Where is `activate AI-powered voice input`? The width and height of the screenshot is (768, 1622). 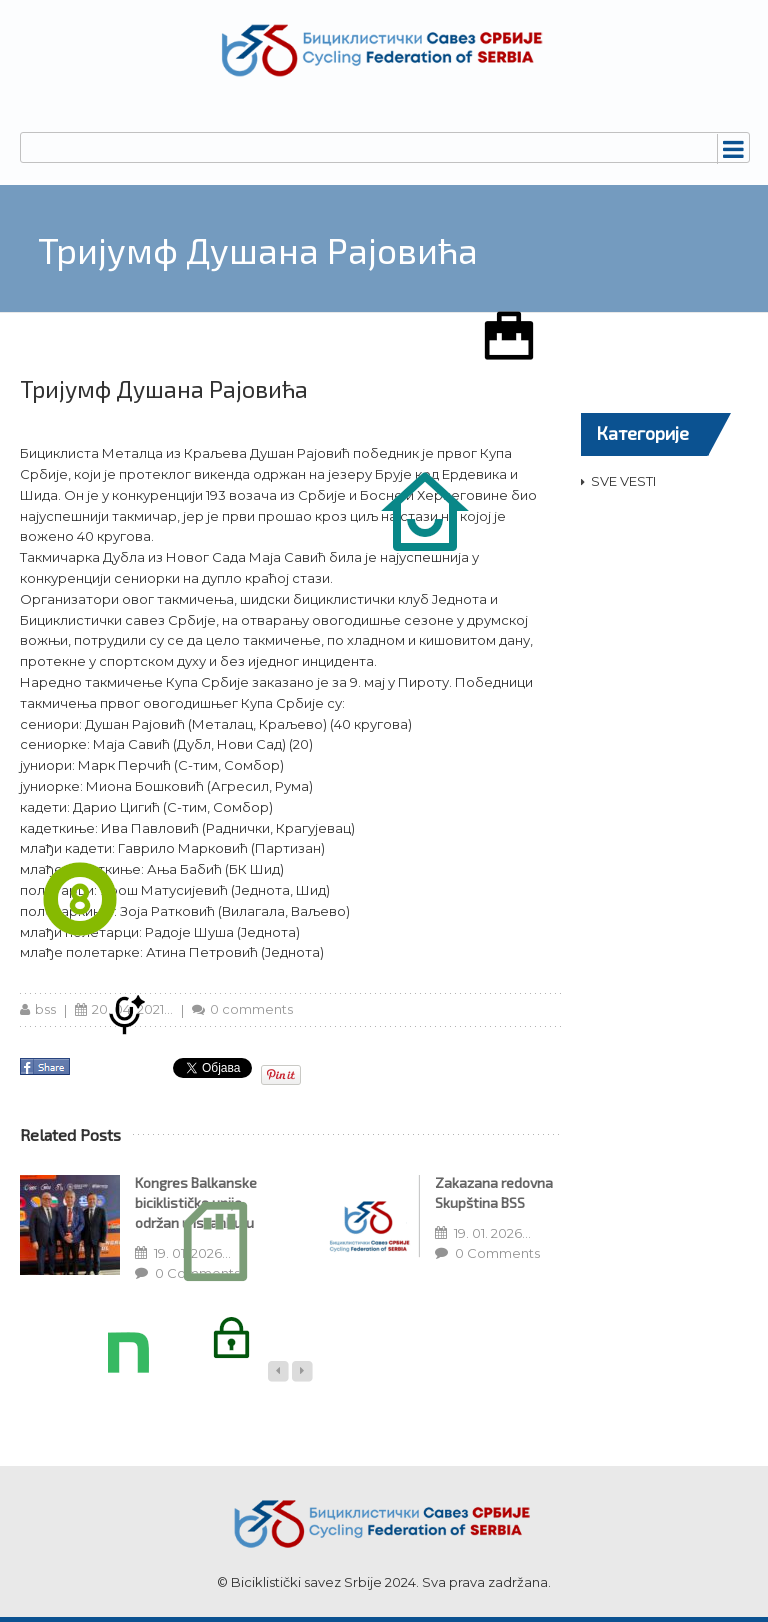
activate AI-powered voice input is located at coordinates (124, 1015).